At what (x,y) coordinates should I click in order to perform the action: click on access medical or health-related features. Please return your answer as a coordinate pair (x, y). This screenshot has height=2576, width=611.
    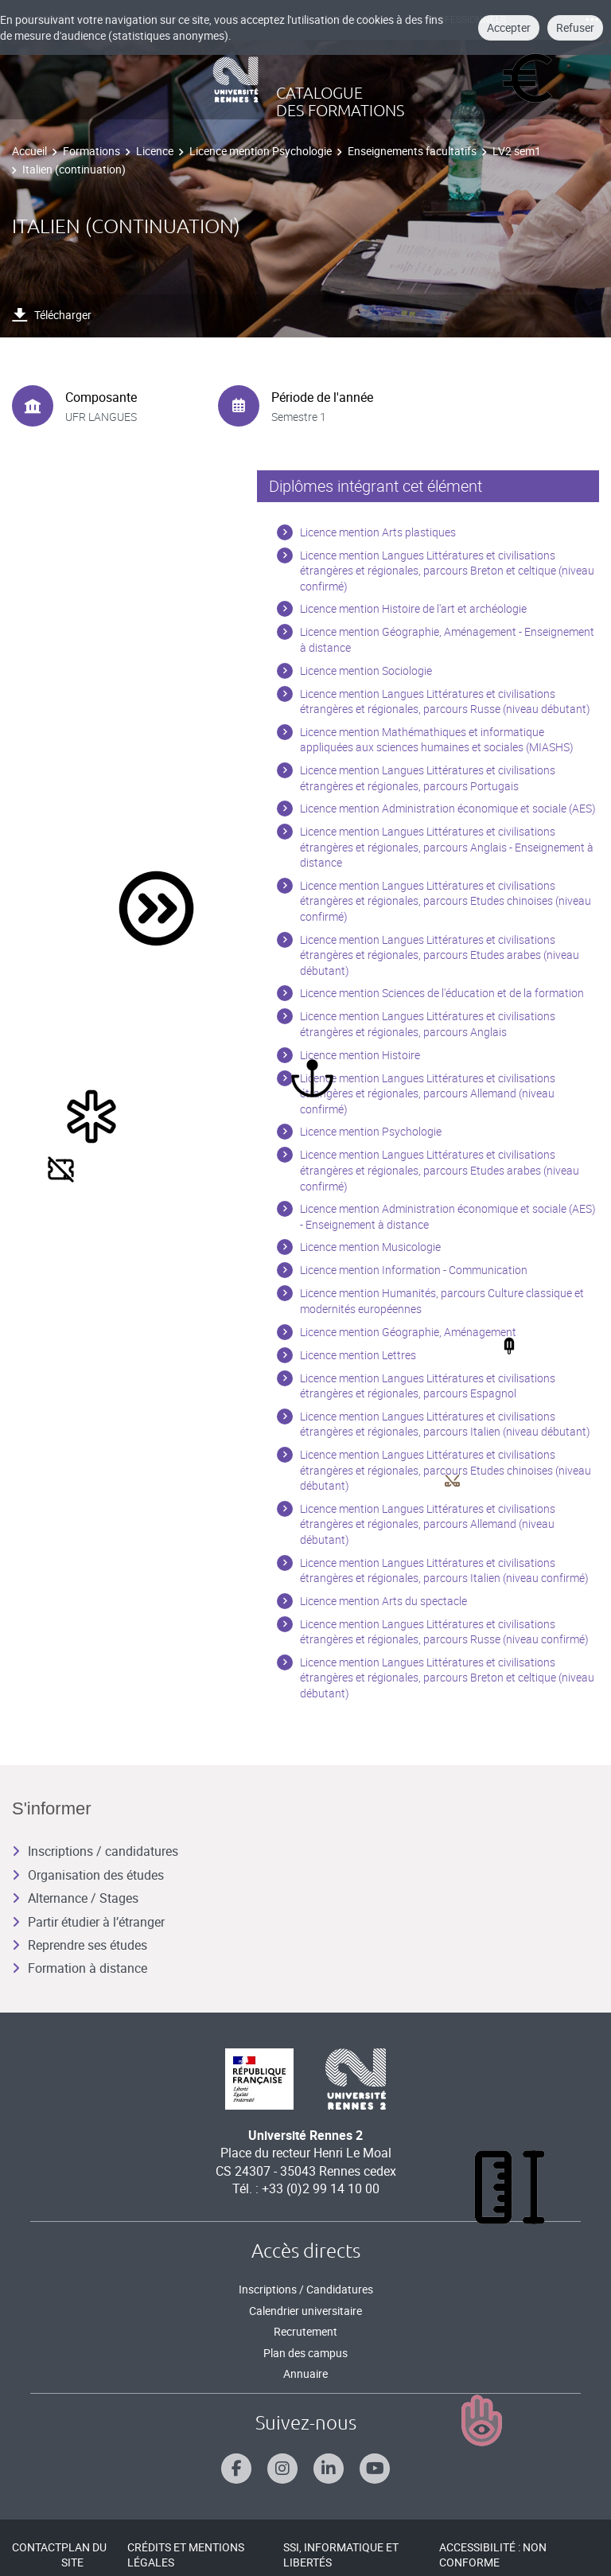
    Looking at the image, I should click on (91, 1117).